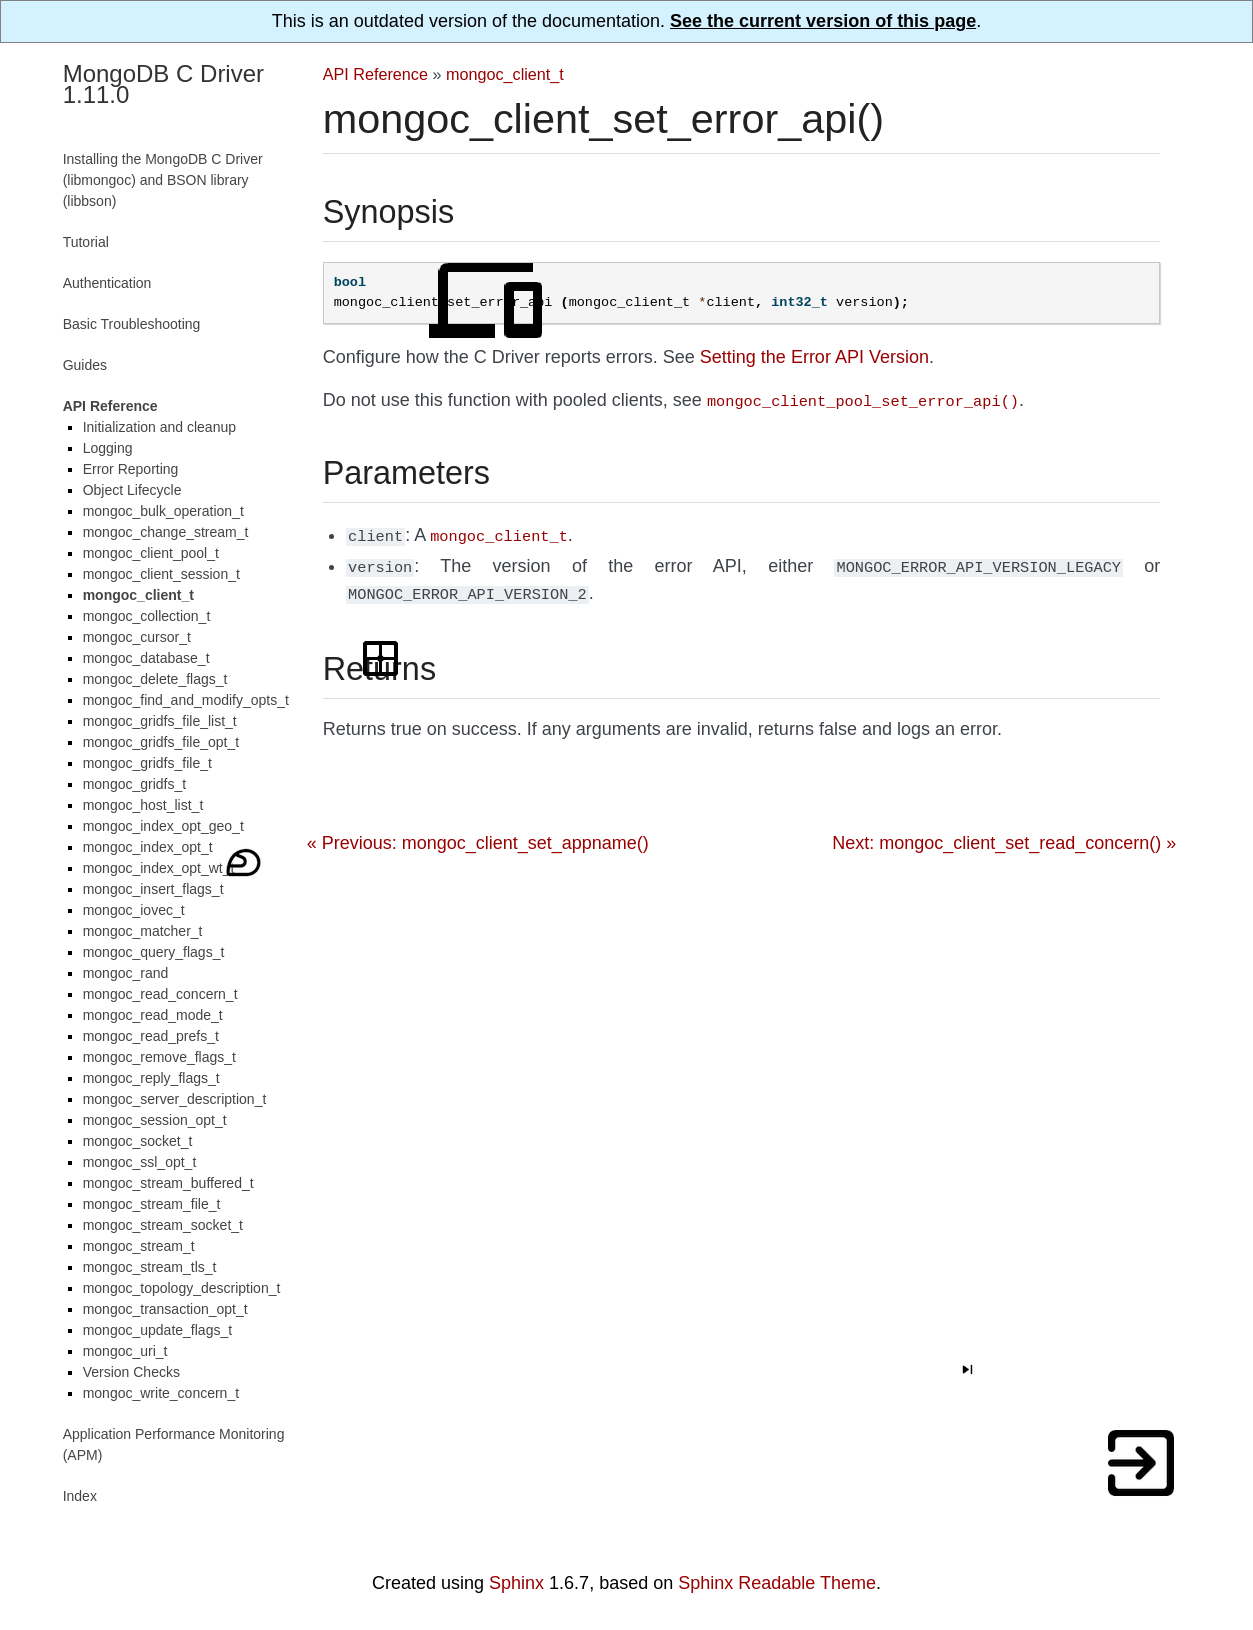  I want to click on skip to the next track or video, so click(967, 1369).